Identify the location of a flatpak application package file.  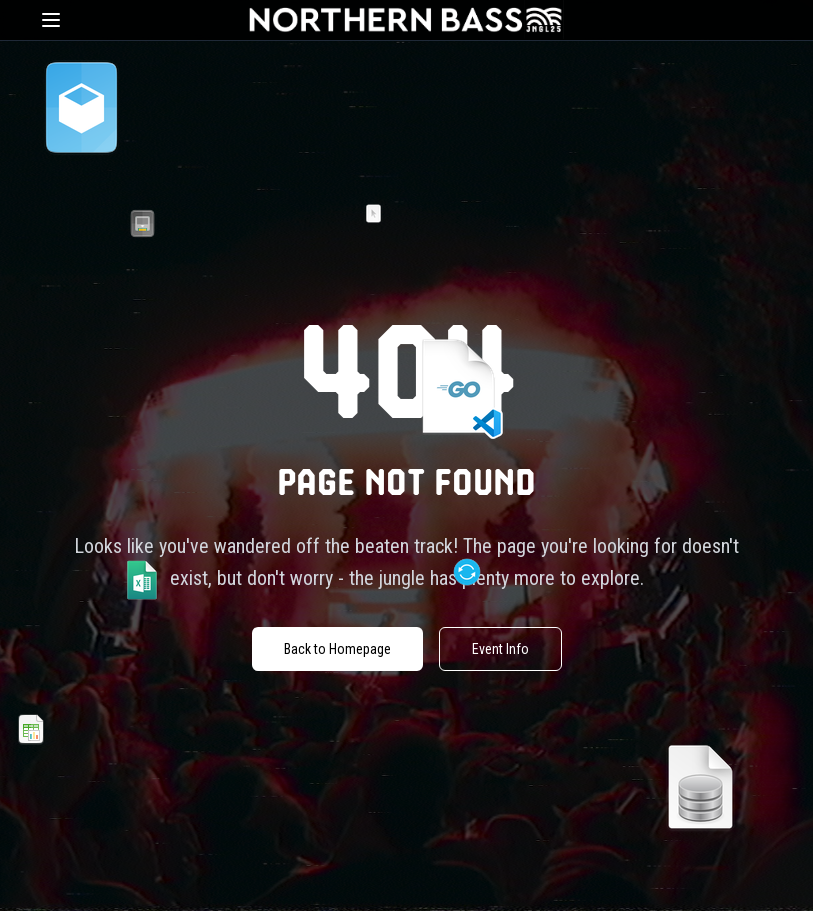
(81, 107).